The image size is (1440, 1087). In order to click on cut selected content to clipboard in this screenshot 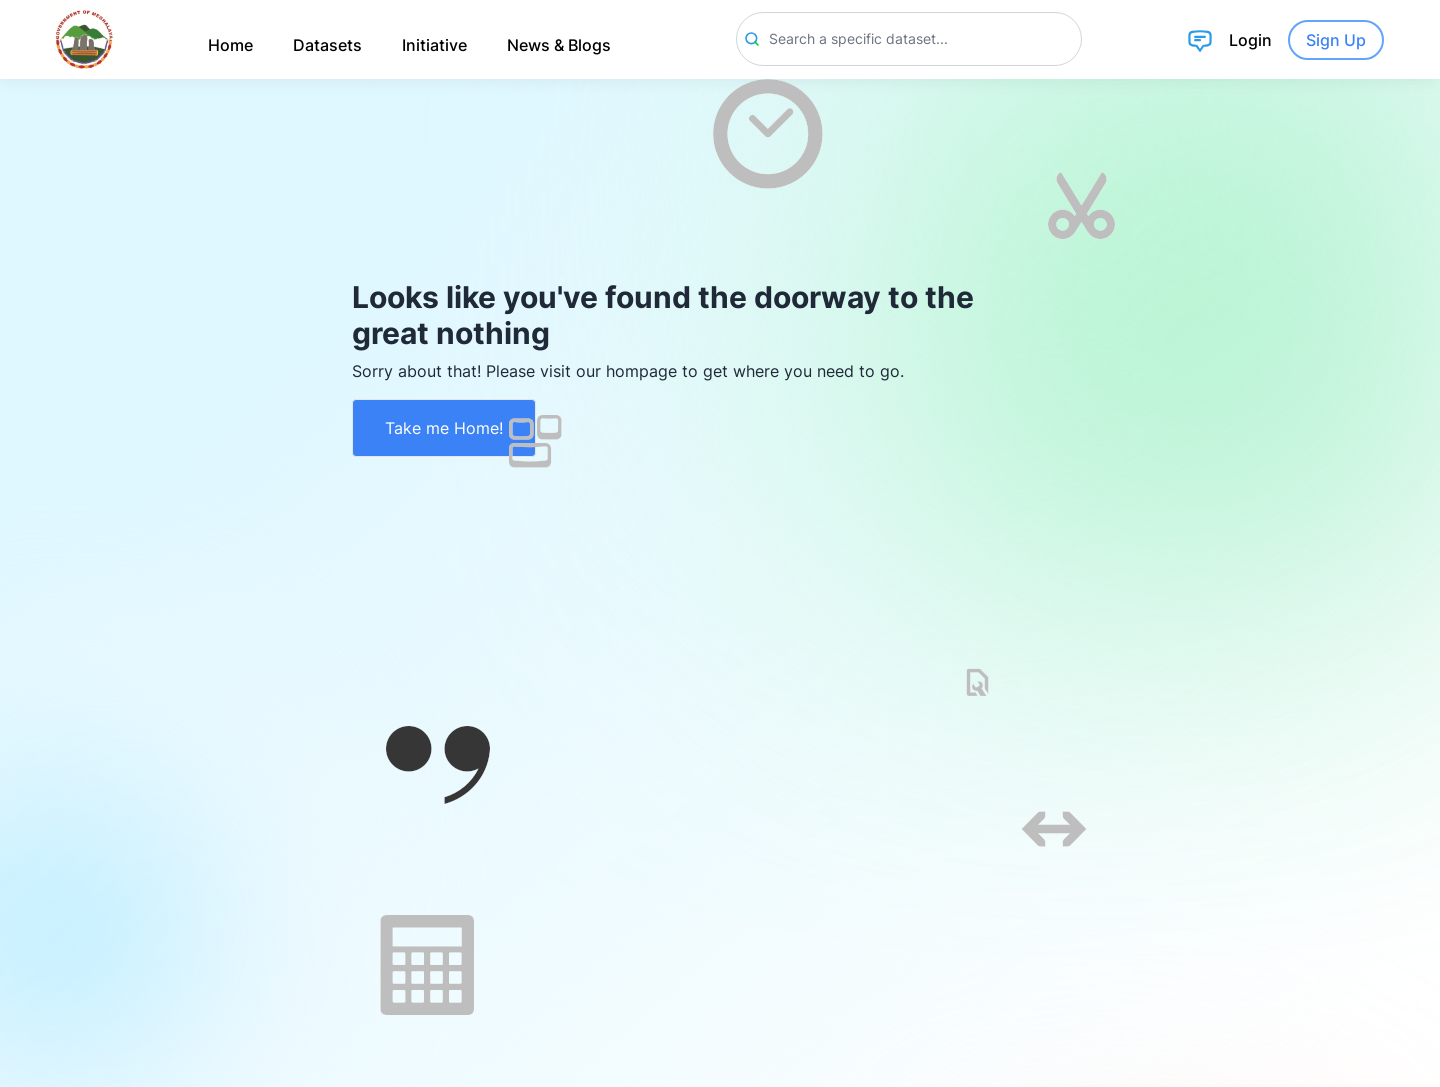, I will do `click(1081, 205)`.